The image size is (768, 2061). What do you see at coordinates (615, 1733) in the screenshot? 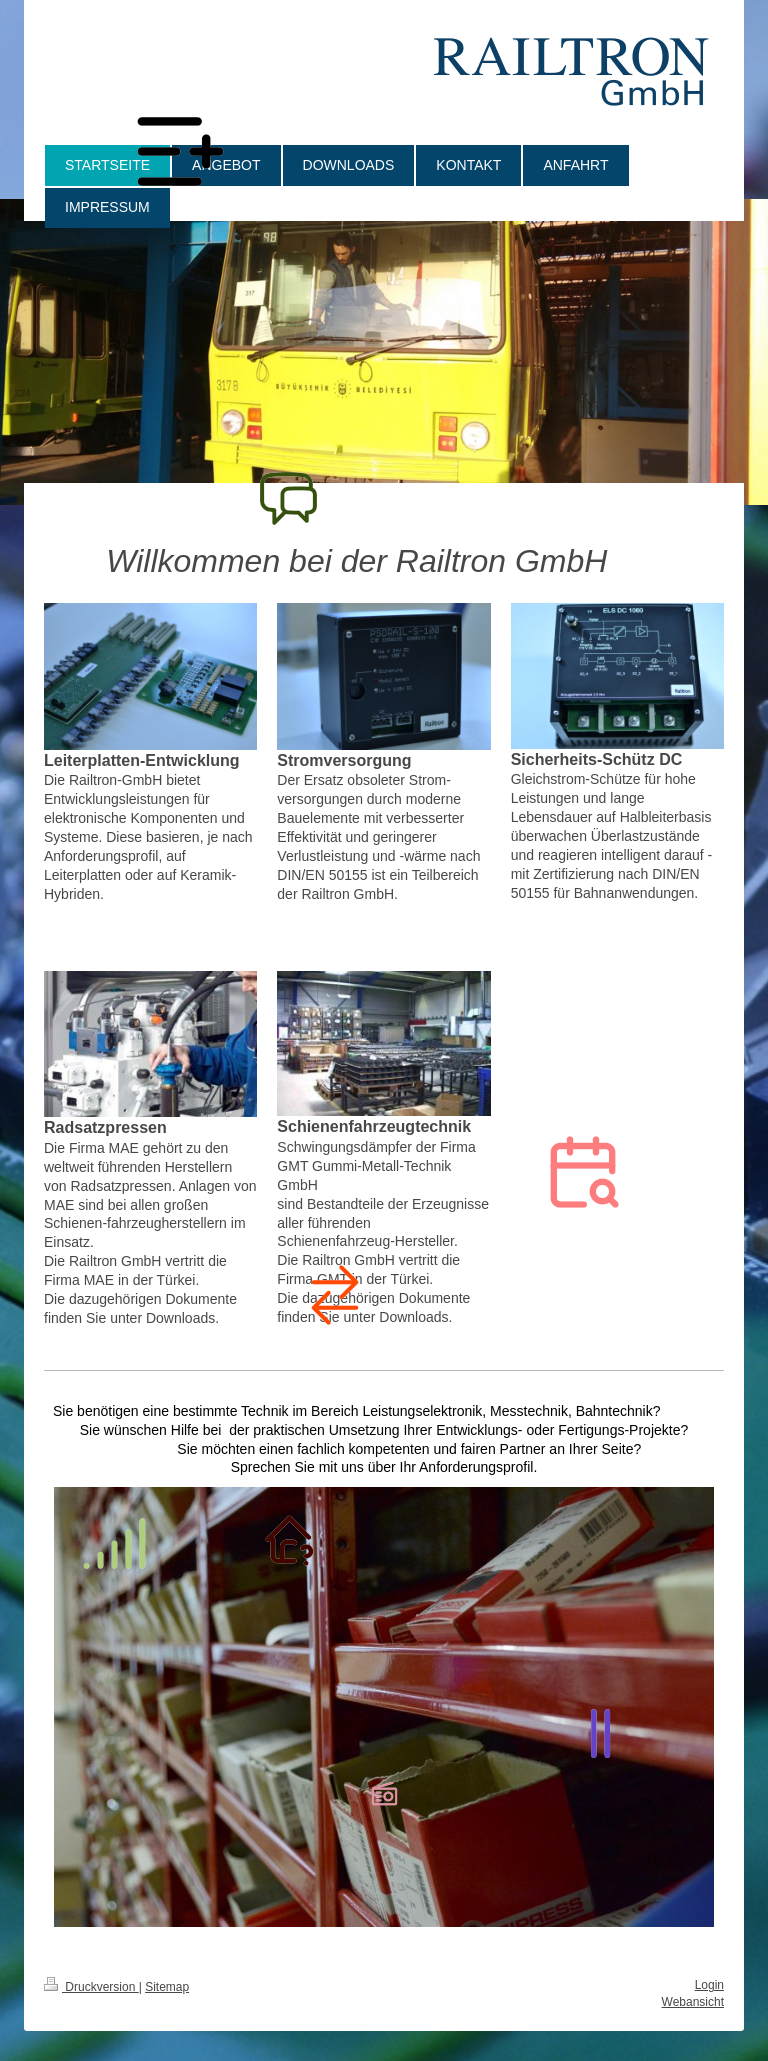
I see `indicates a count or tally of two` at bounding box center [615, 1733].